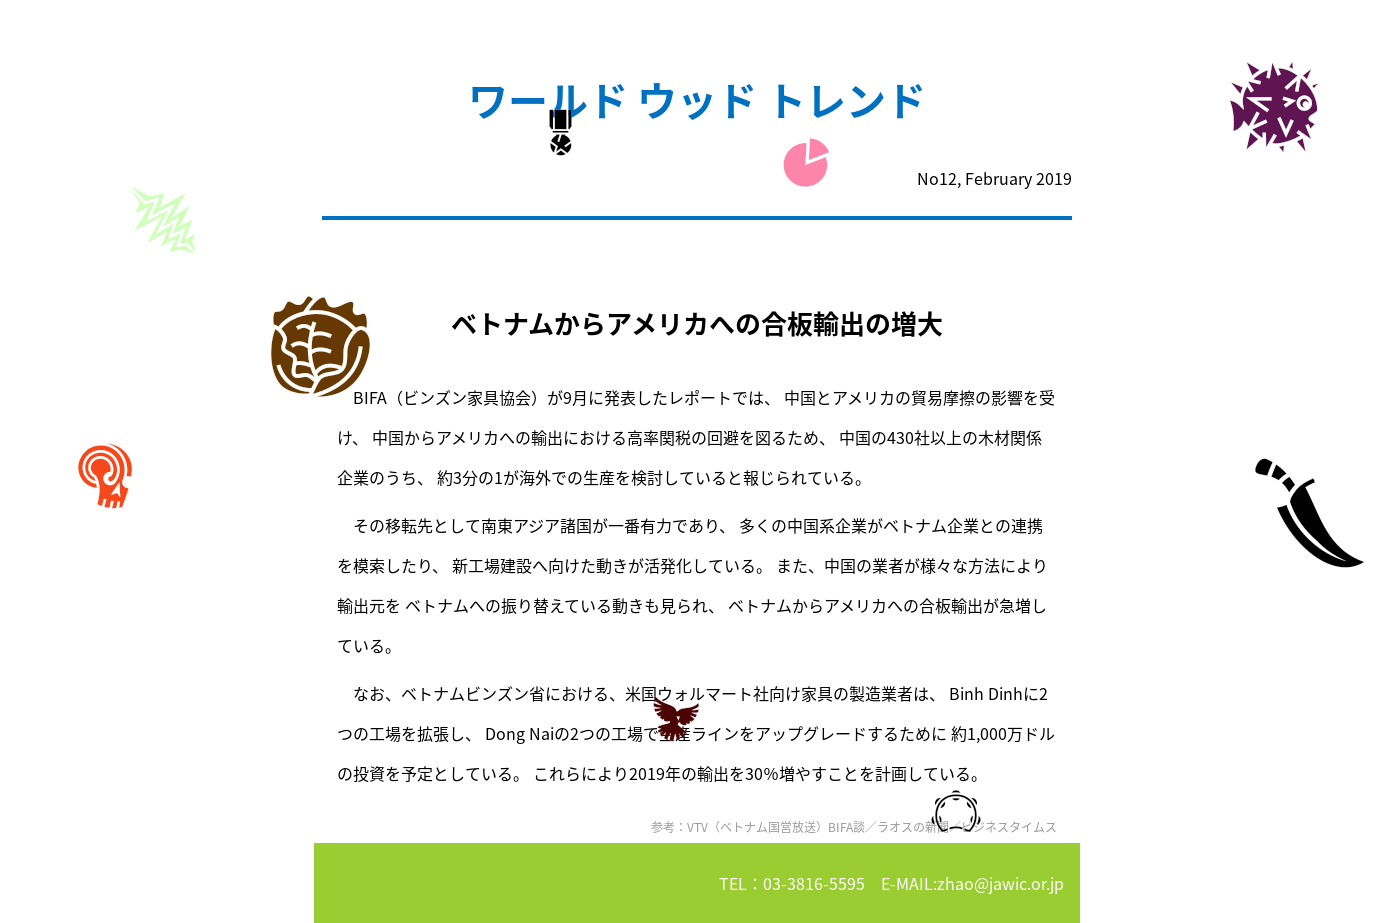  What do you see at coordinates (806, 162) in the screenshot?
I see `view analytics or statistics breakdown` at bounding box center [806, 162].